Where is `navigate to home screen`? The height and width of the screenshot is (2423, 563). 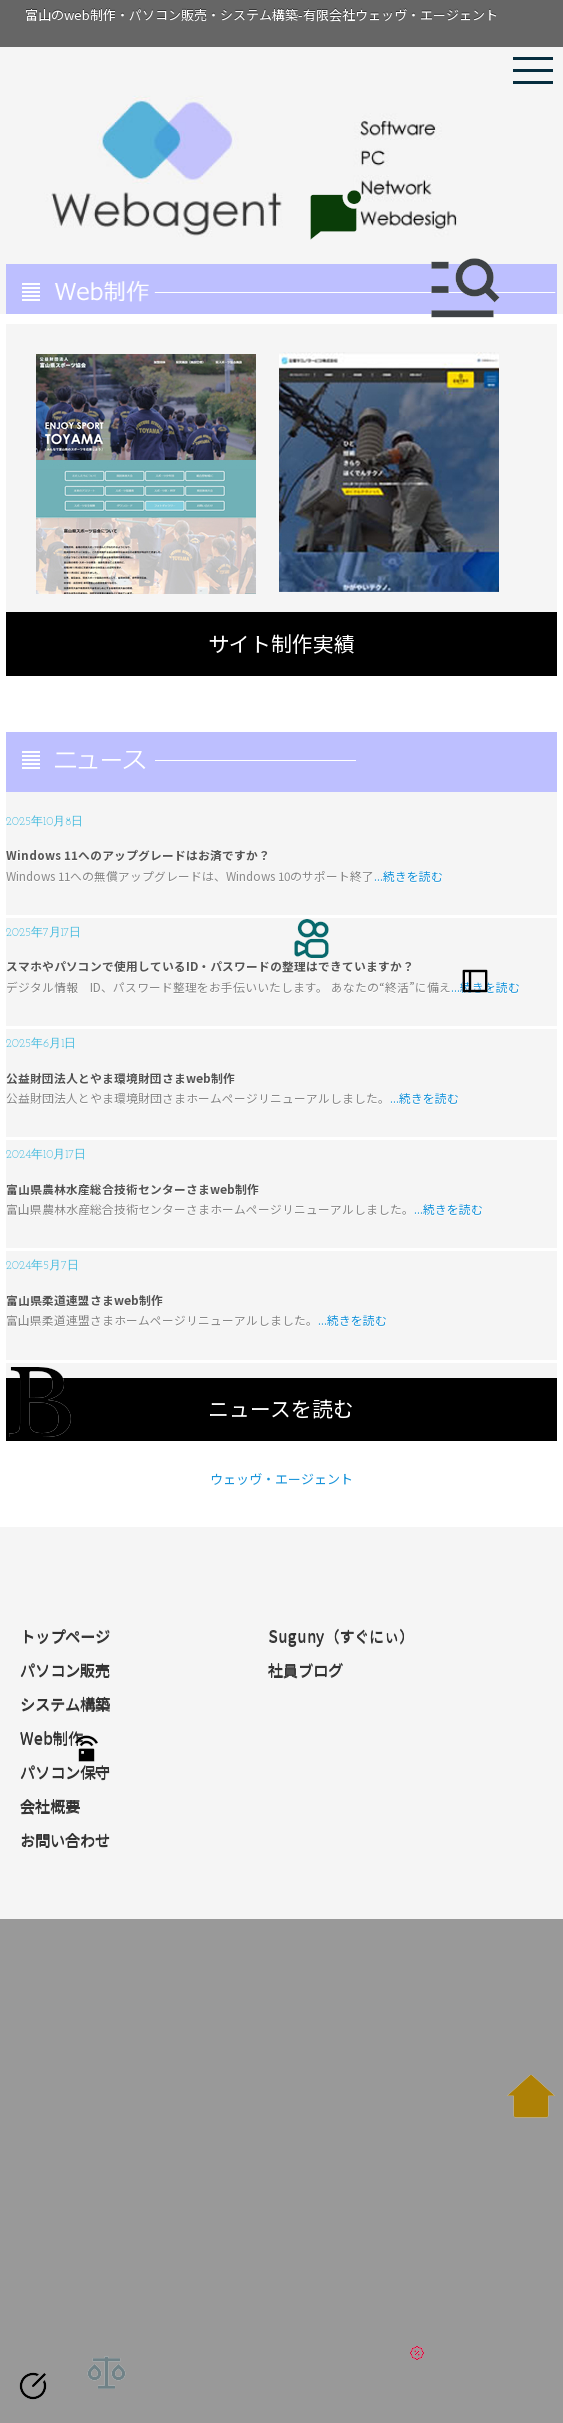
navigate to home screen is located at coordinates (531, 2098).